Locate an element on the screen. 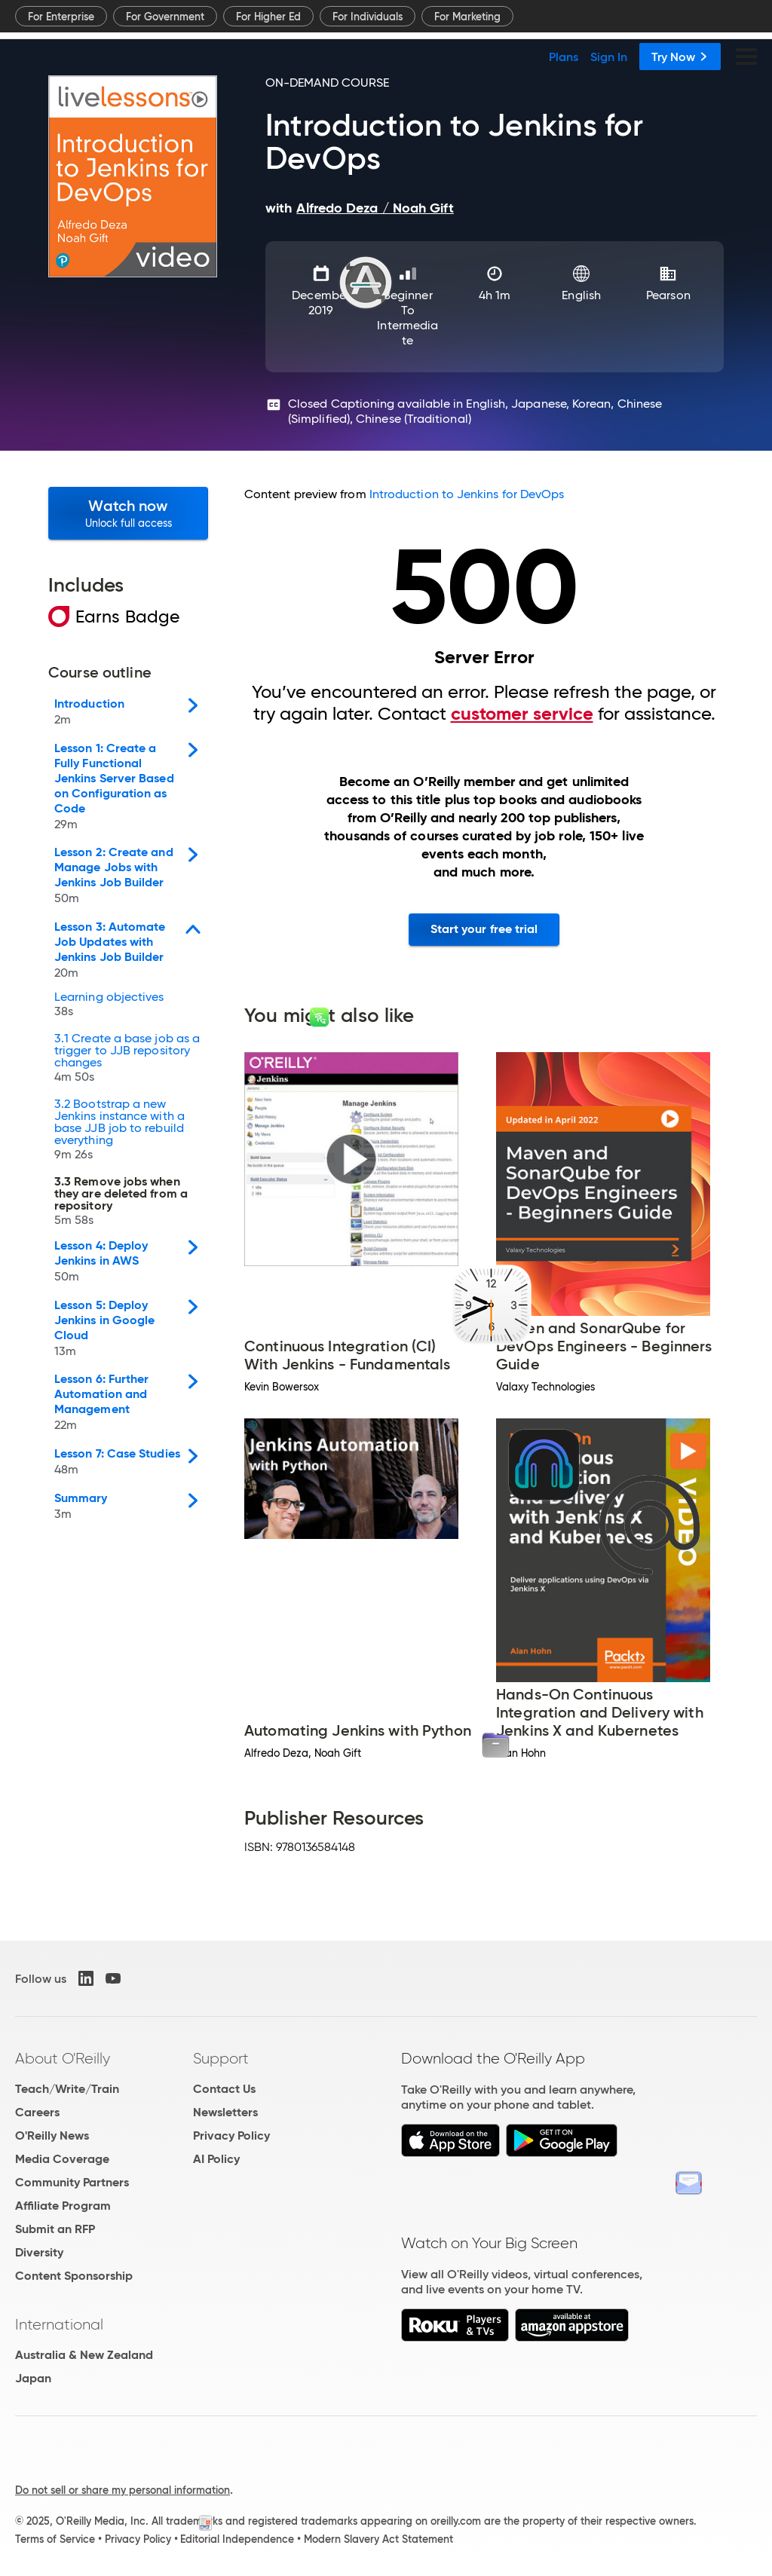 This screenshot has height=2576, width=772. open olive video editor is located at coordinates (319, 1017).